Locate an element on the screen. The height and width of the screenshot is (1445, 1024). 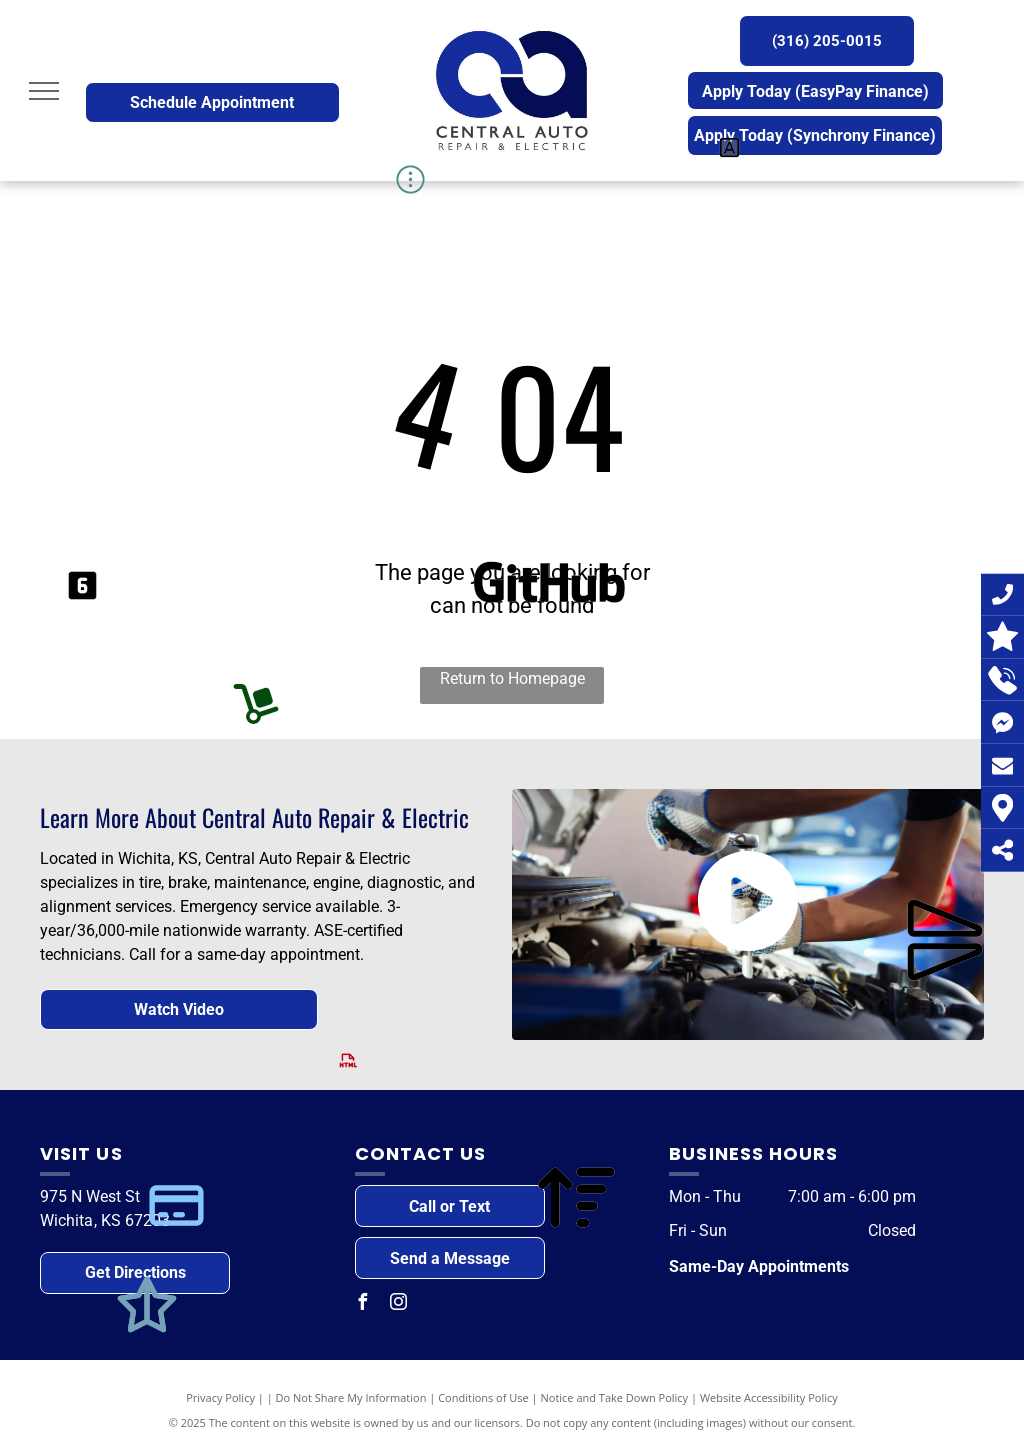
link to GitHub repository is located at coordinates (550, 582).